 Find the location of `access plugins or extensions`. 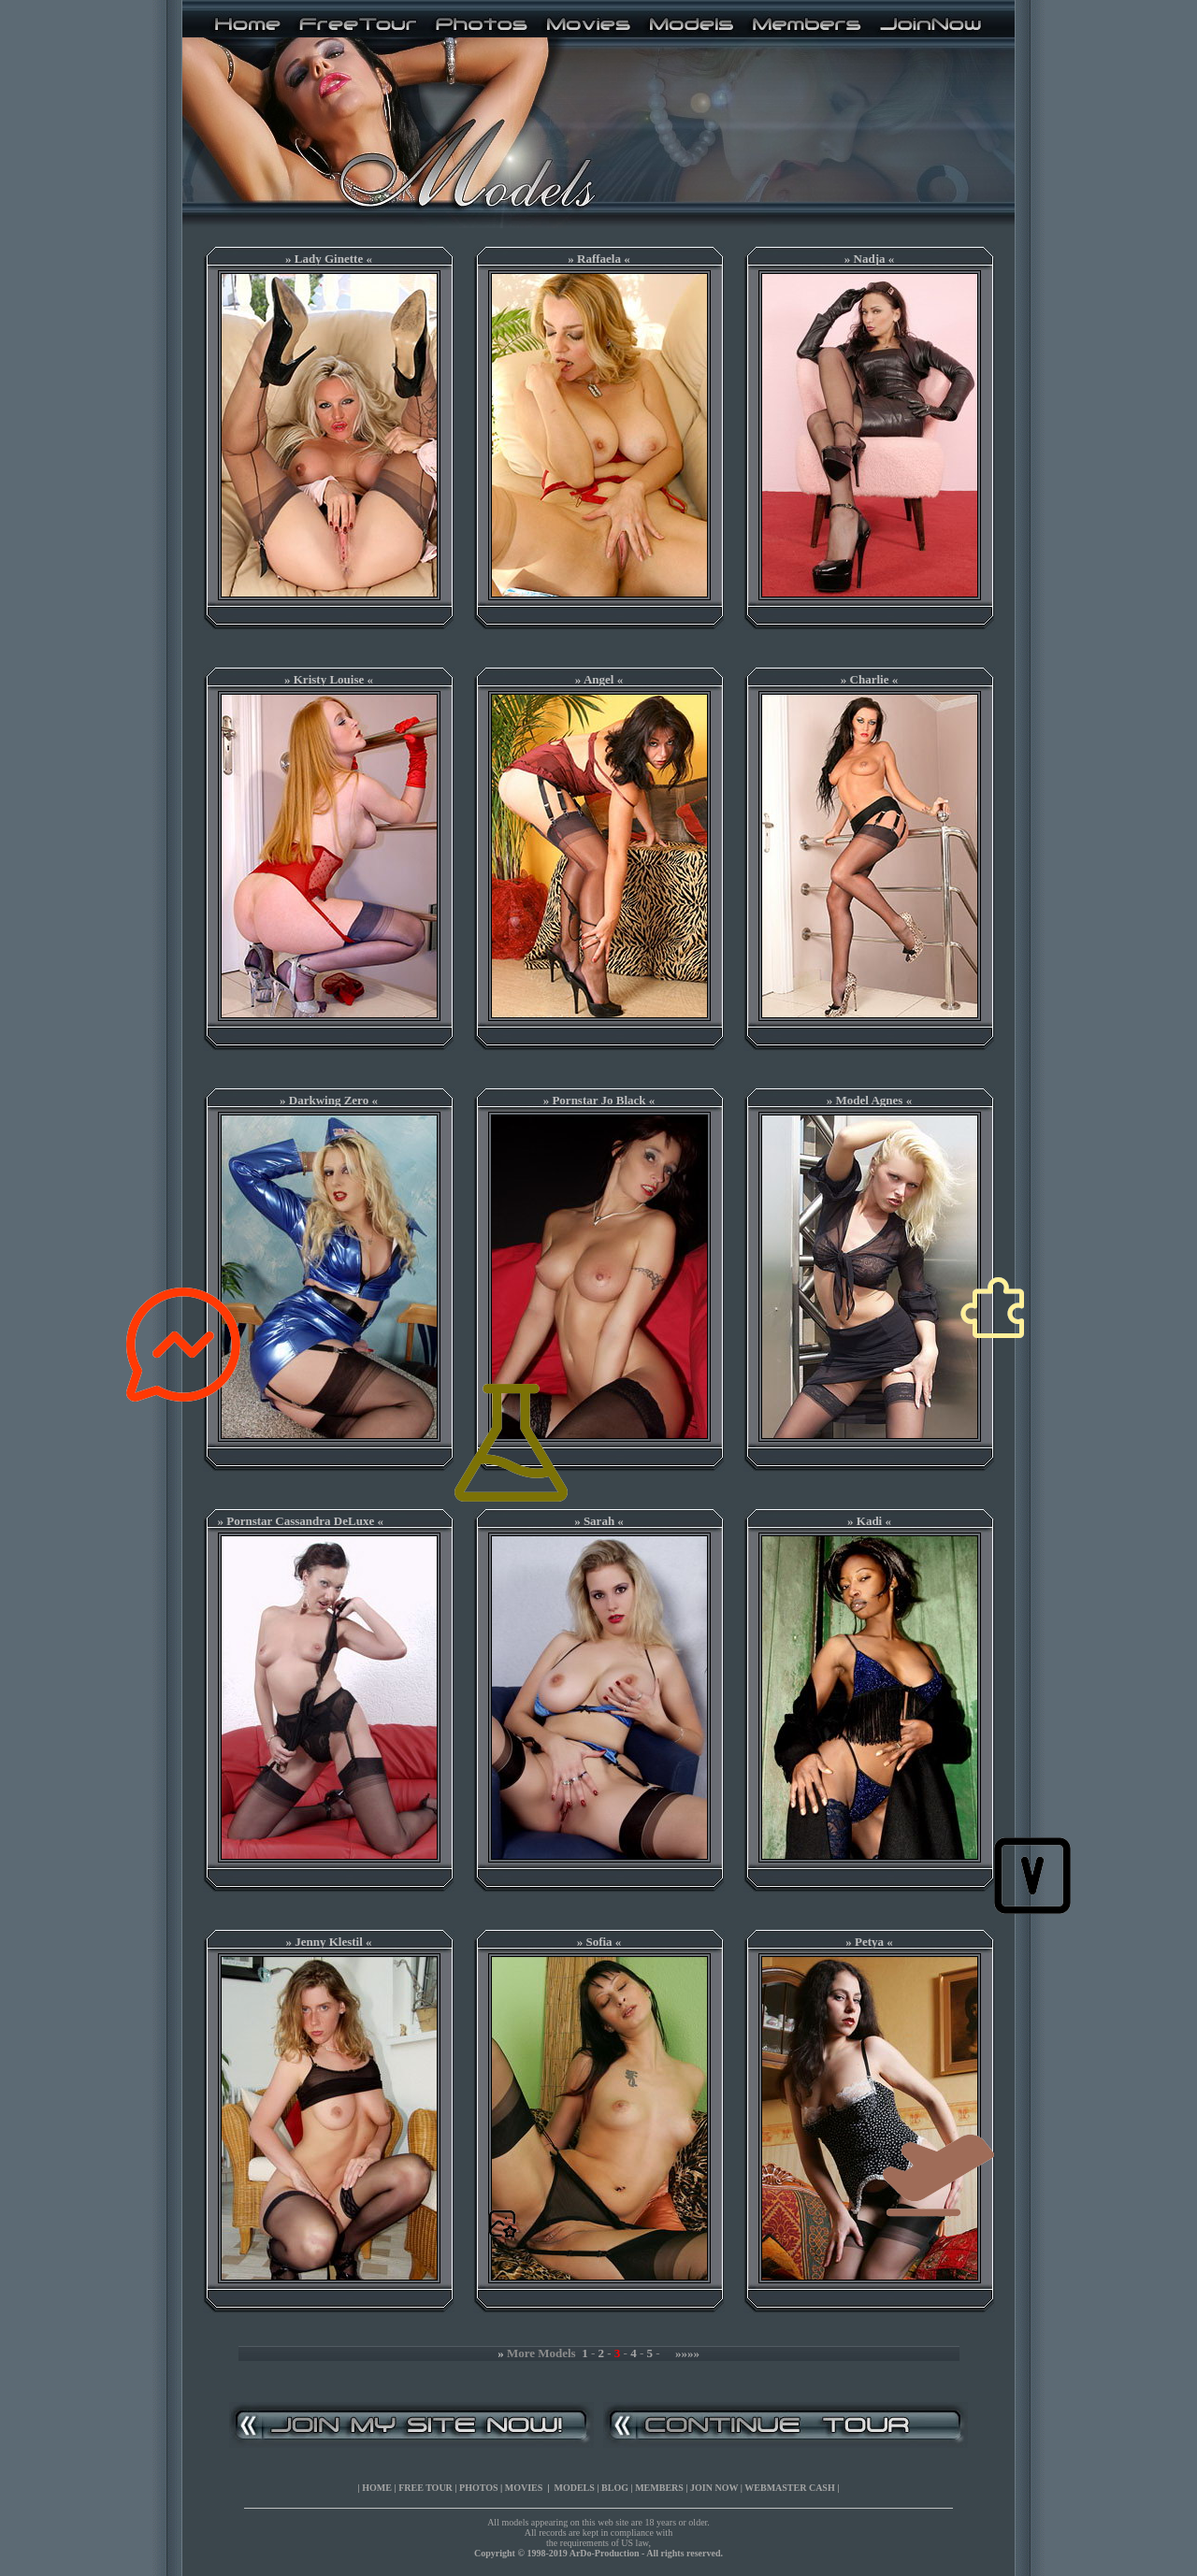

access plugins or extensions is located at coordinates (996, 1310).